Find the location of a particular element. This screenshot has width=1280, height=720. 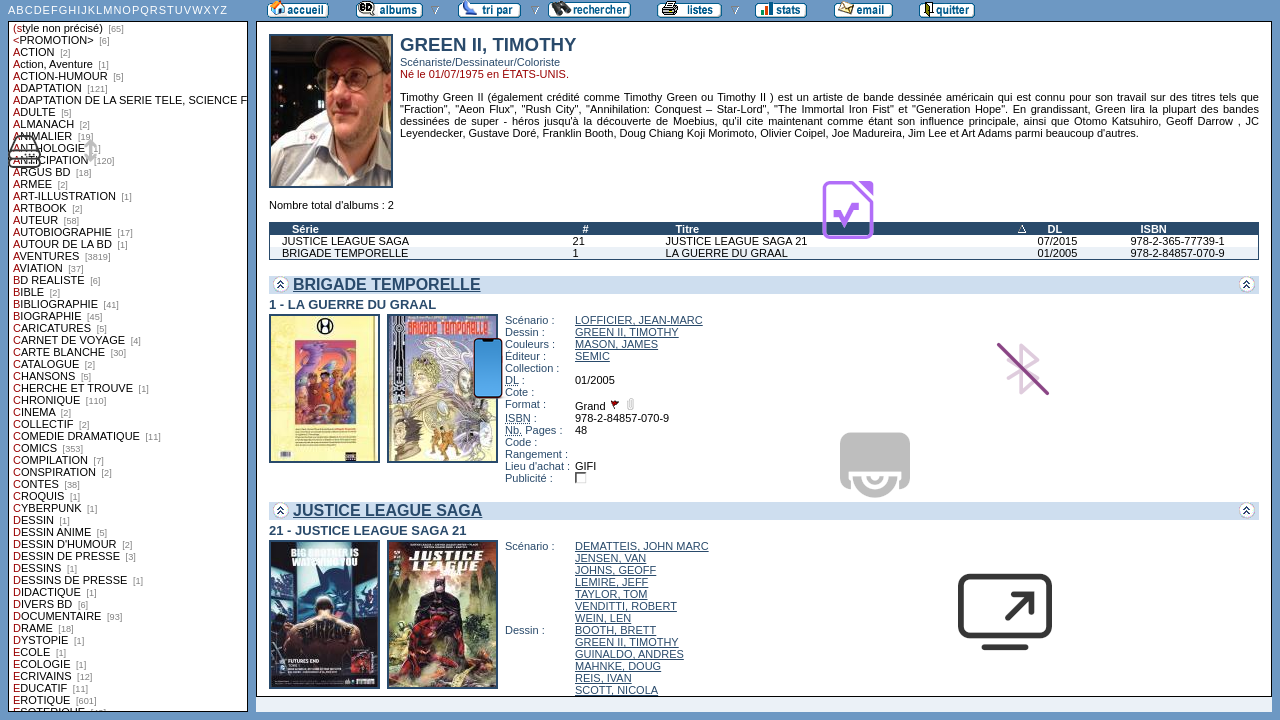

flip object vertically is located at coordinates (90, 150).